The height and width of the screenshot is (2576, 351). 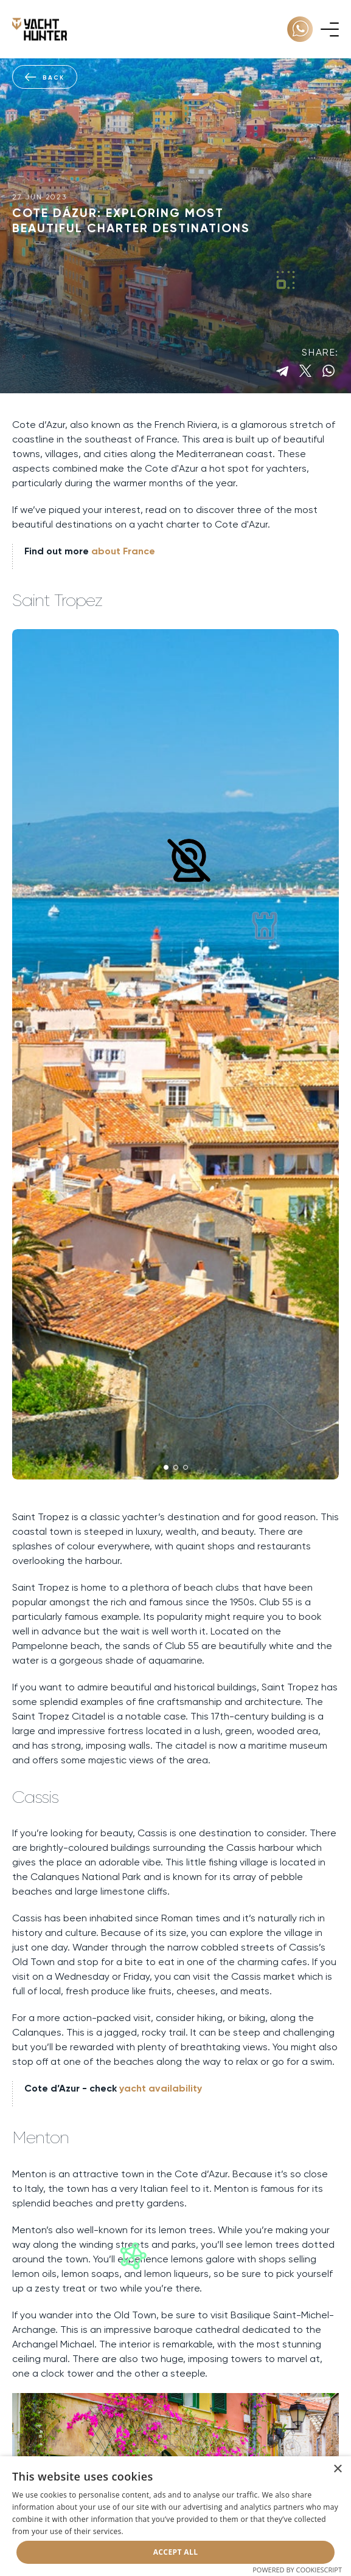 I want to click on align content to bottom-left corner, so click(x=285, y=280).